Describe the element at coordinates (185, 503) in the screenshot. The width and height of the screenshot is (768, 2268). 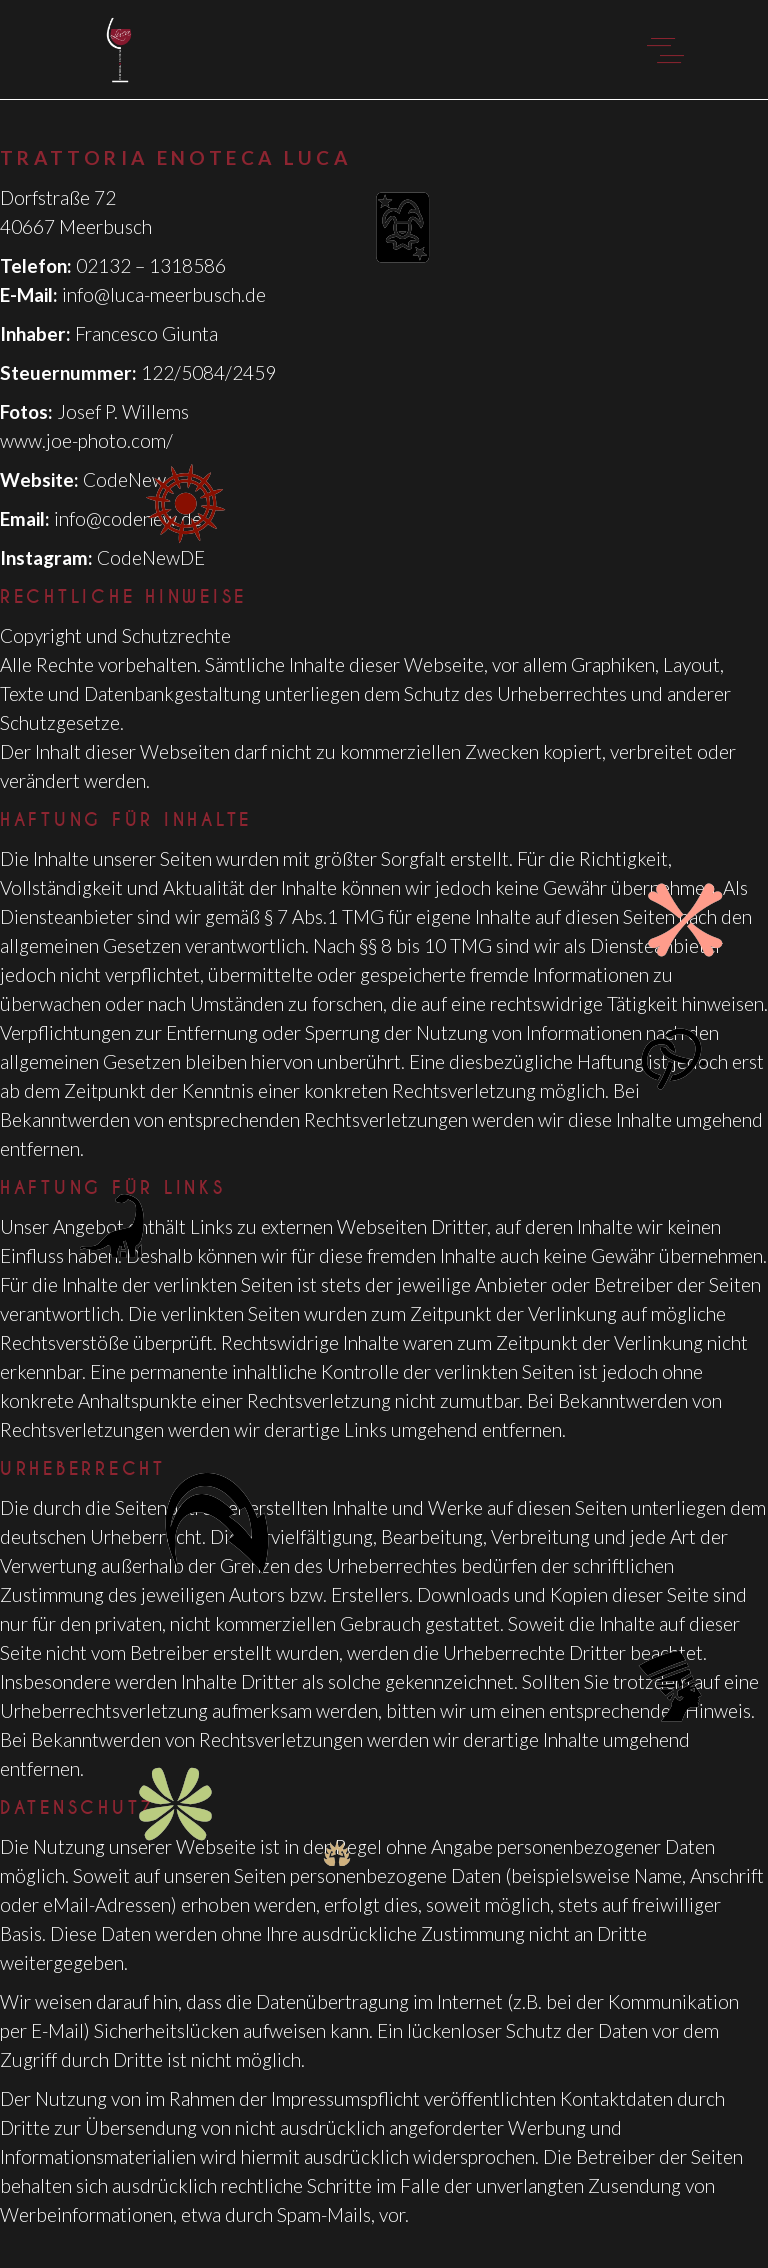
I see `sun or light-based ability icon in a game interface` at that location.